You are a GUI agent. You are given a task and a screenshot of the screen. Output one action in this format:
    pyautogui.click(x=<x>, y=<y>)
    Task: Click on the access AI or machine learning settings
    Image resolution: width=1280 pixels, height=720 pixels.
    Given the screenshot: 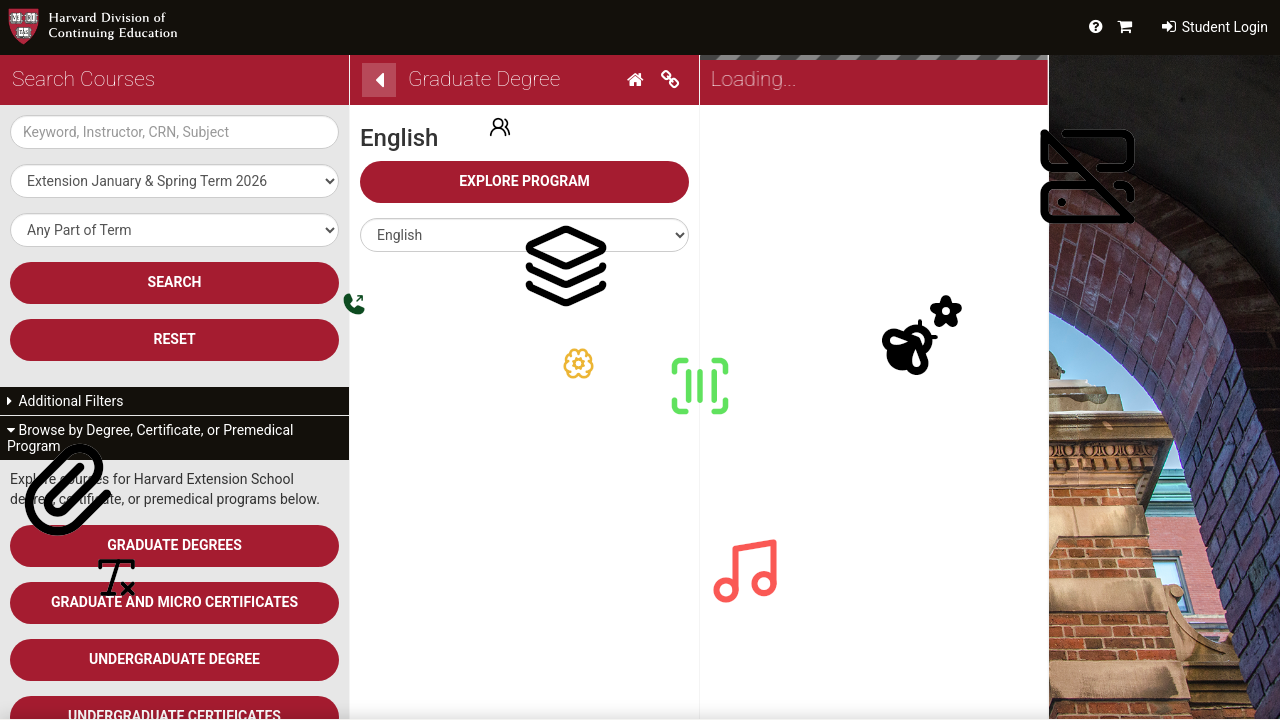 What is the action you would take?
    pyautogui.click(x=578, y=363)
    